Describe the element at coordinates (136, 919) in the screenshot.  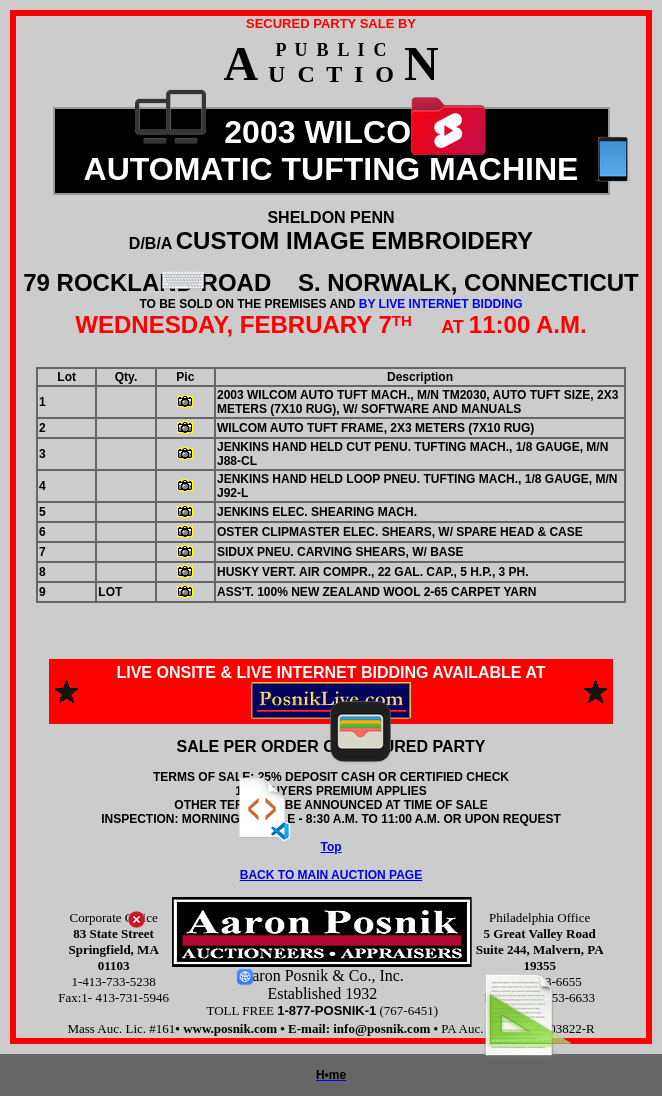
I see `dismiss or close a dialog` at that location.